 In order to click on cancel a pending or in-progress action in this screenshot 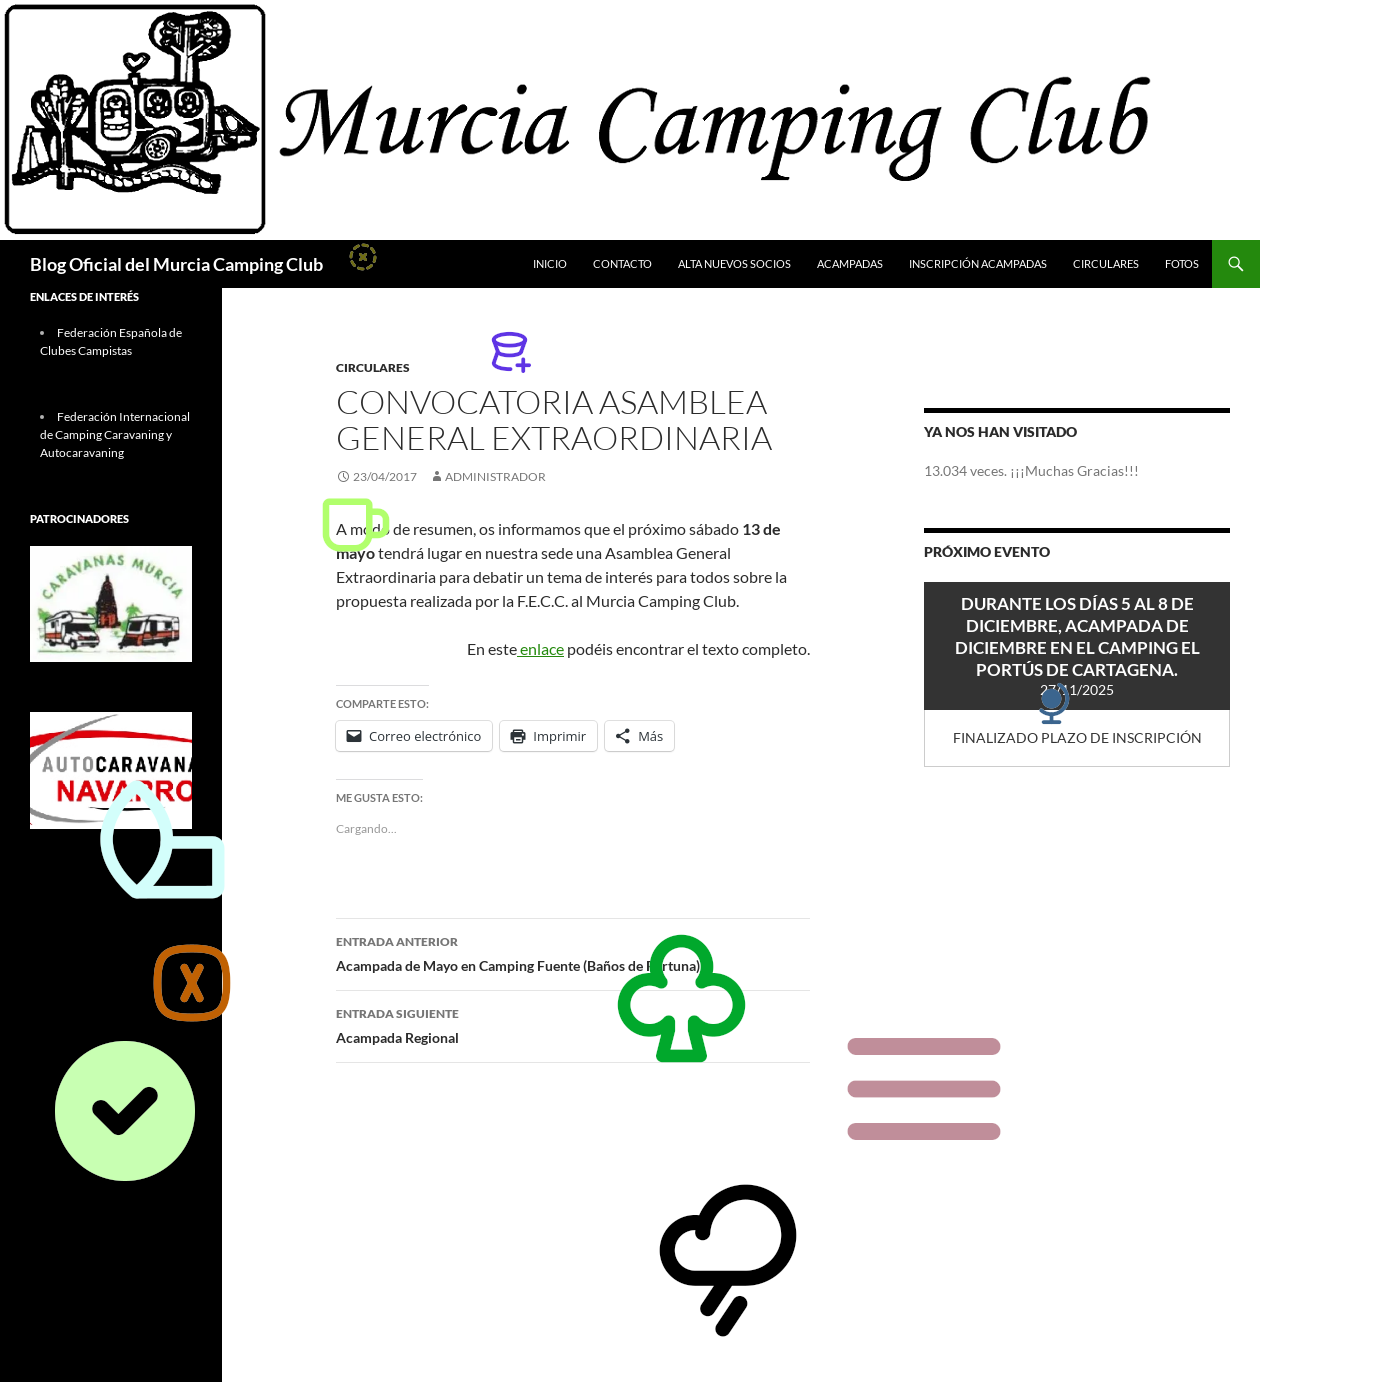, I will do `click(363, 257)`.